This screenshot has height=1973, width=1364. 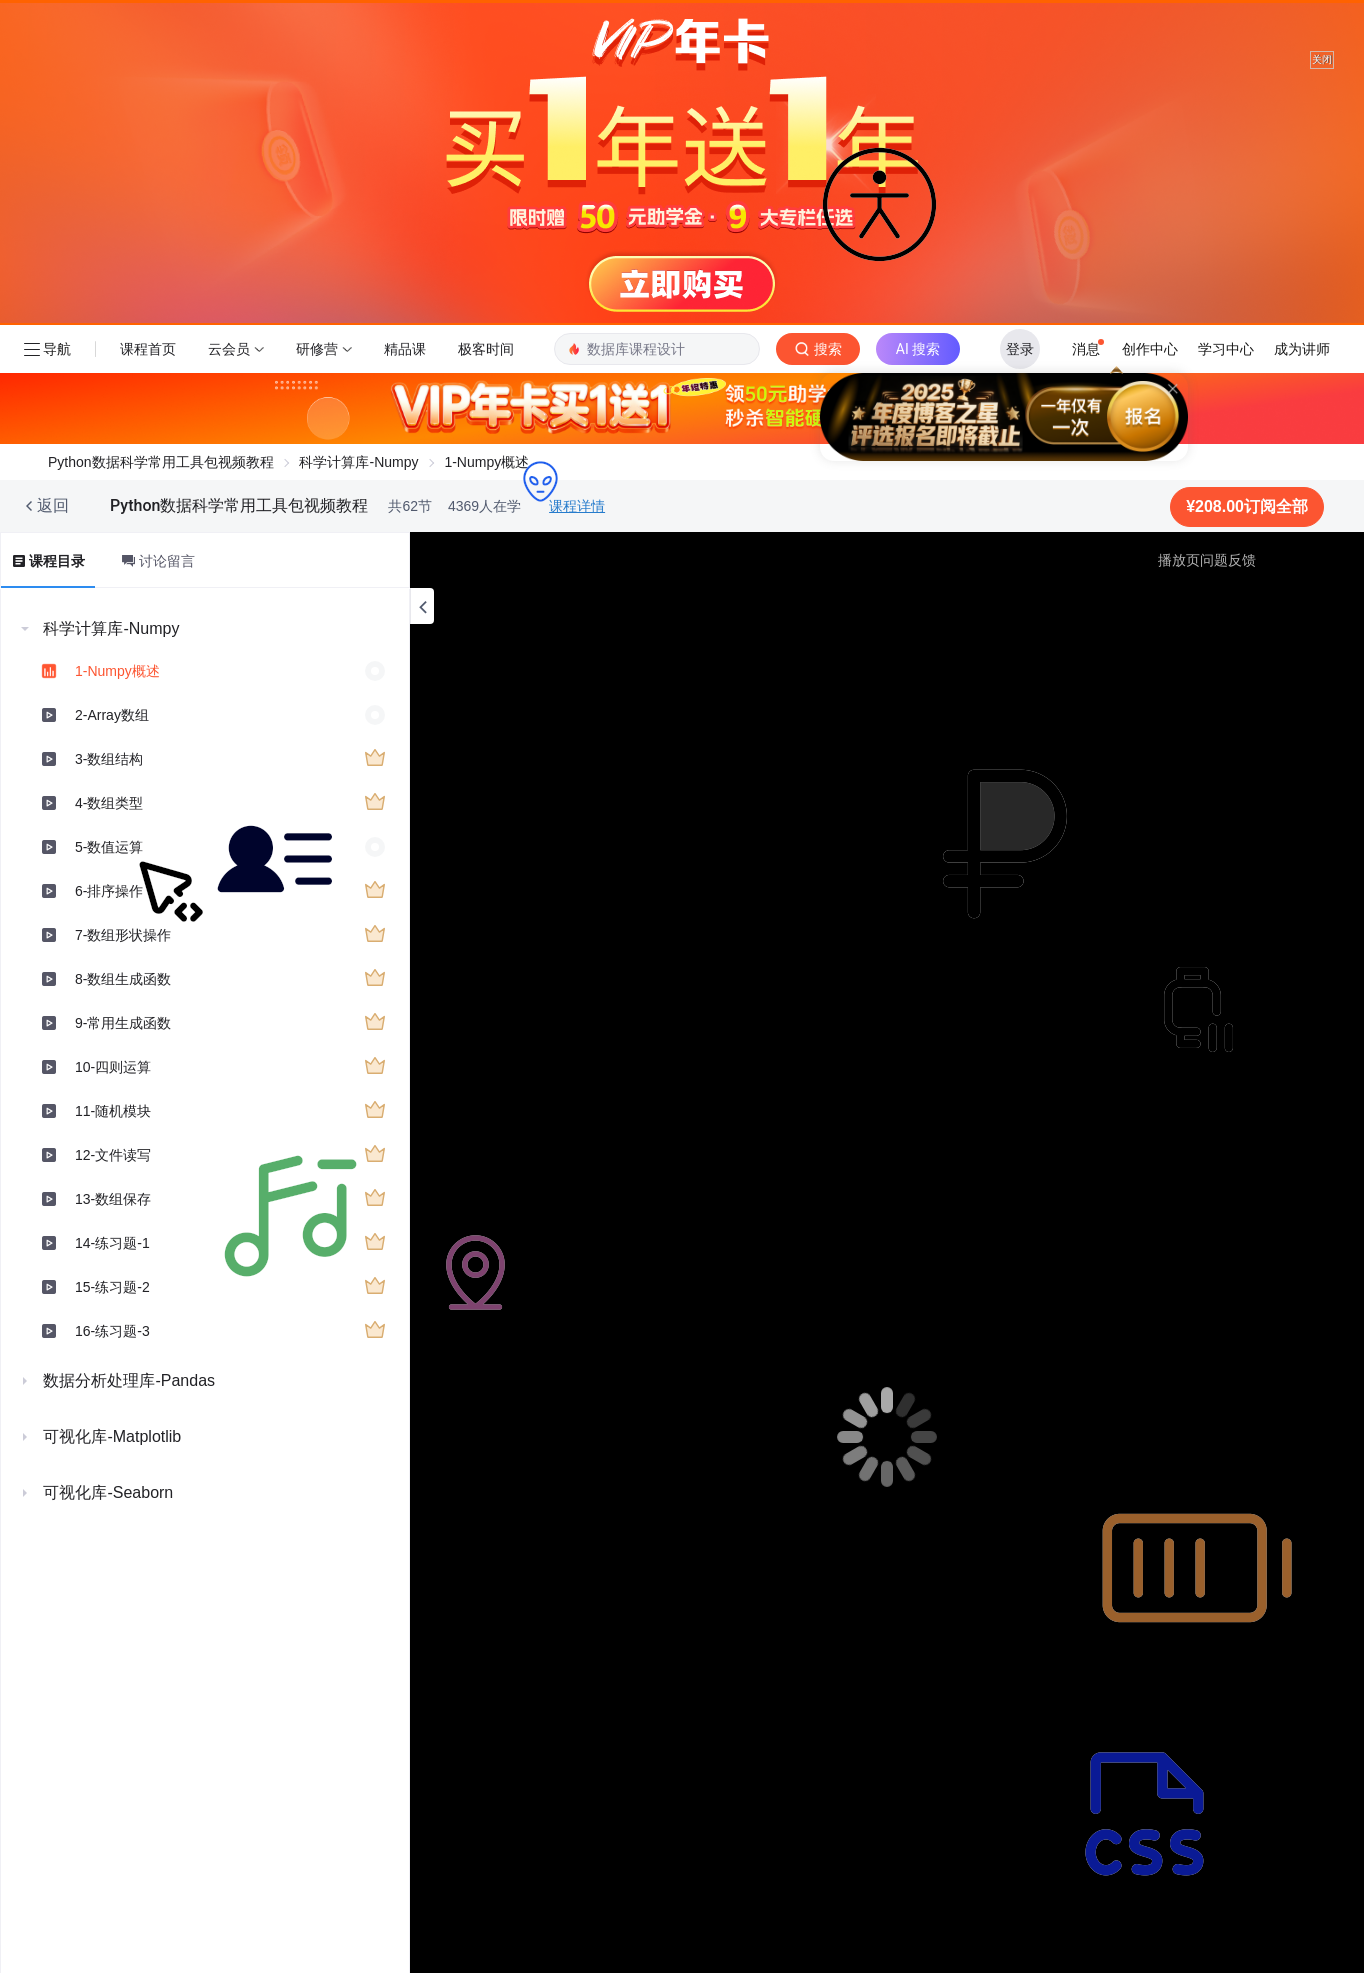 I want to click on remove a song from playlist, so click(x=293, y=1213).